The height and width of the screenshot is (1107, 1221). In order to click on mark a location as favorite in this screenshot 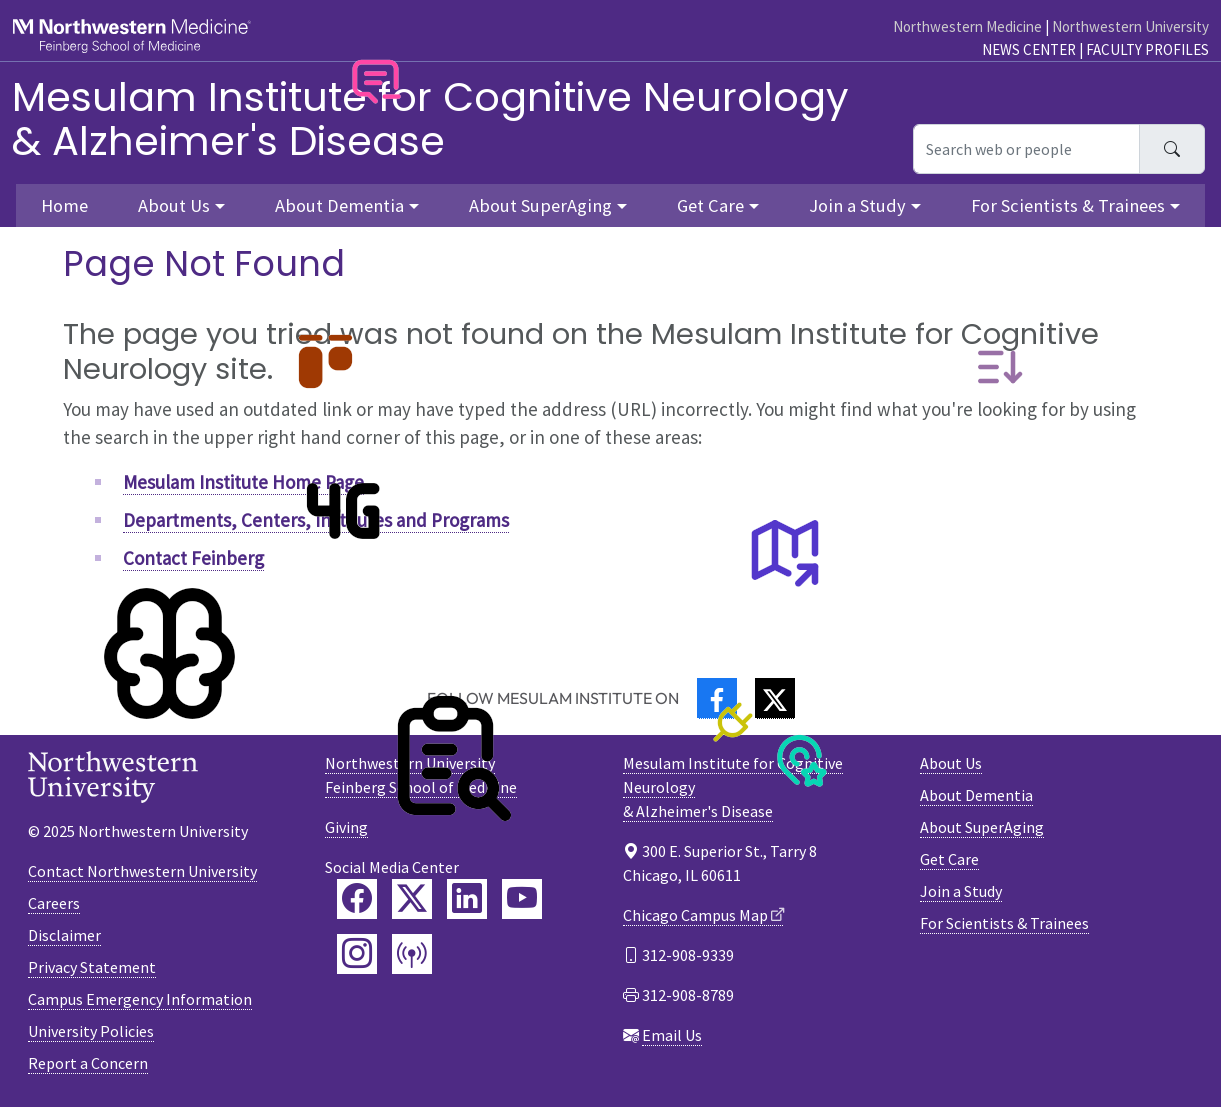, I will do `click(799, 759)`.